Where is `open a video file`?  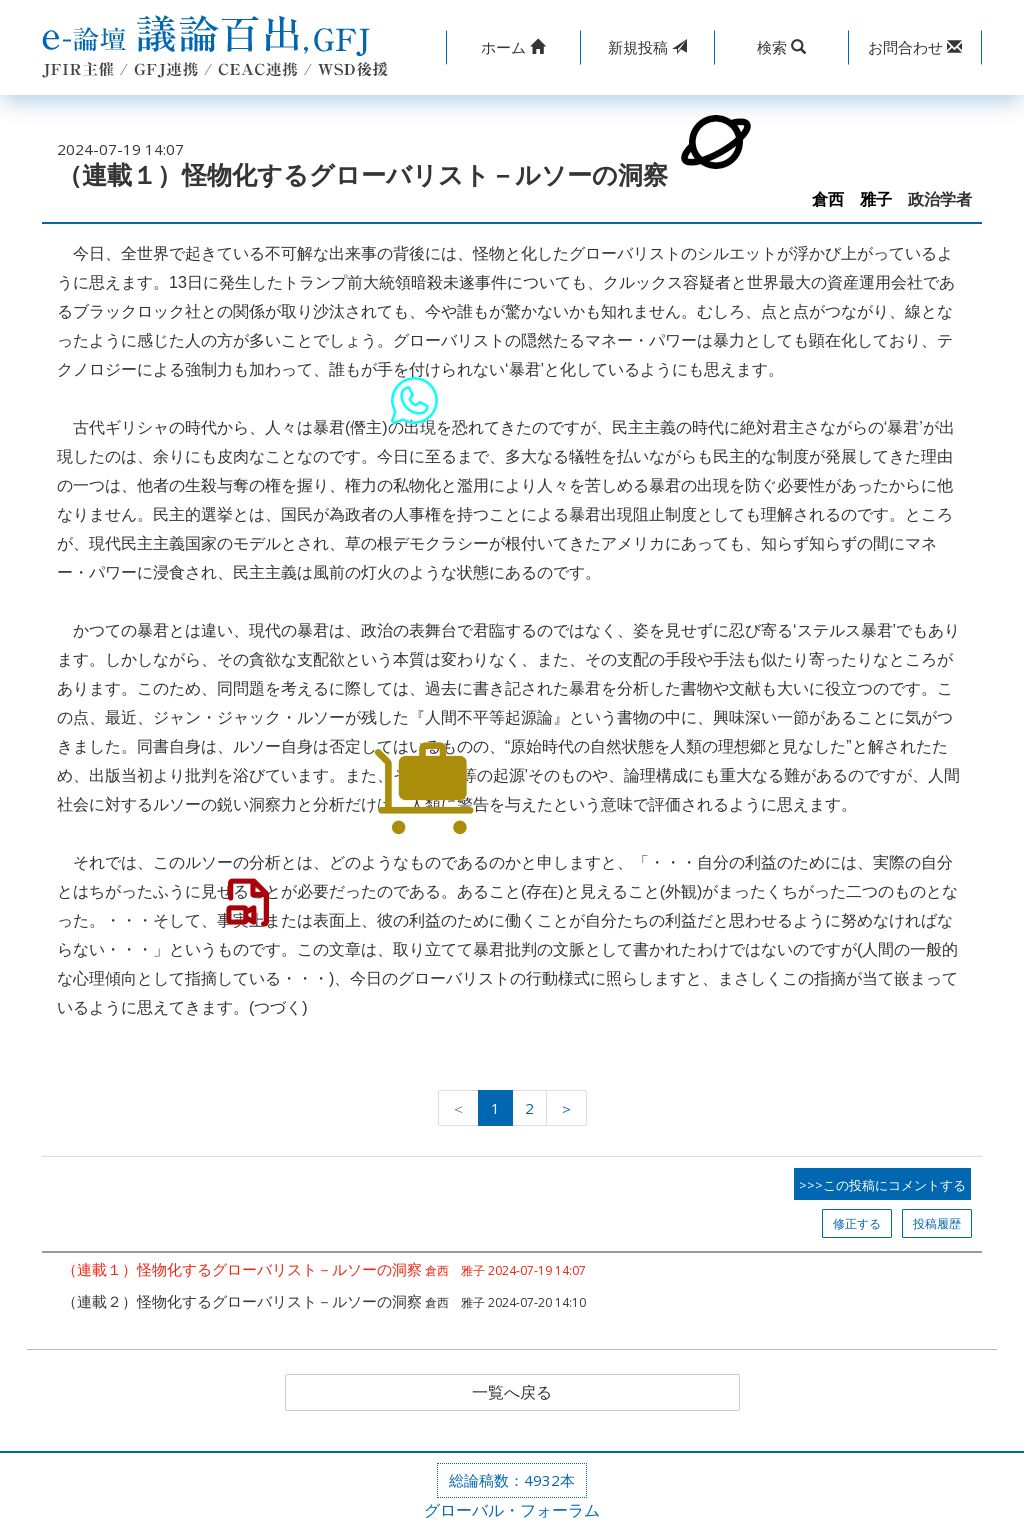 open a video file is located at coordinates (248, 902).